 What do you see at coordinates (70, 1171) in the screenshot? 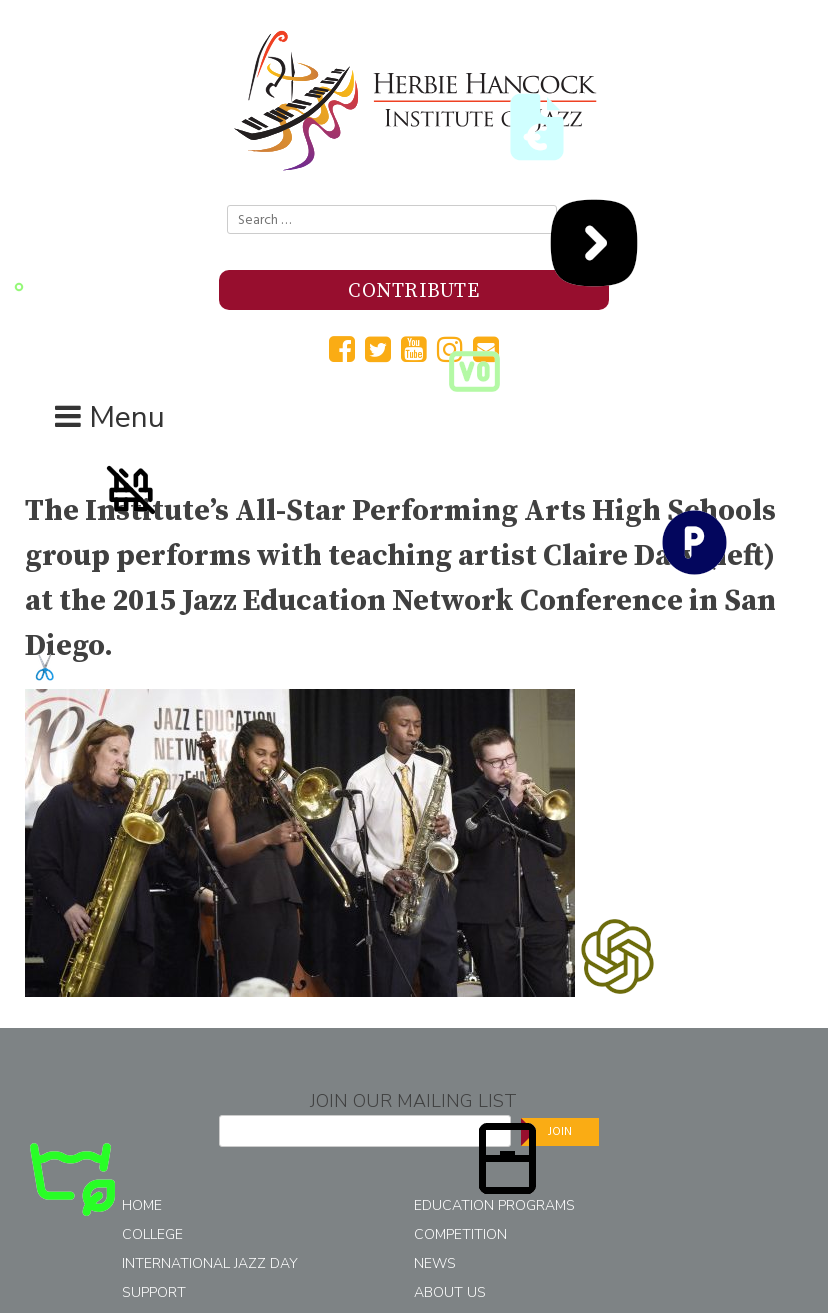
I see `select eco-friendly wash cycle` at bounding box center [70, 1171].